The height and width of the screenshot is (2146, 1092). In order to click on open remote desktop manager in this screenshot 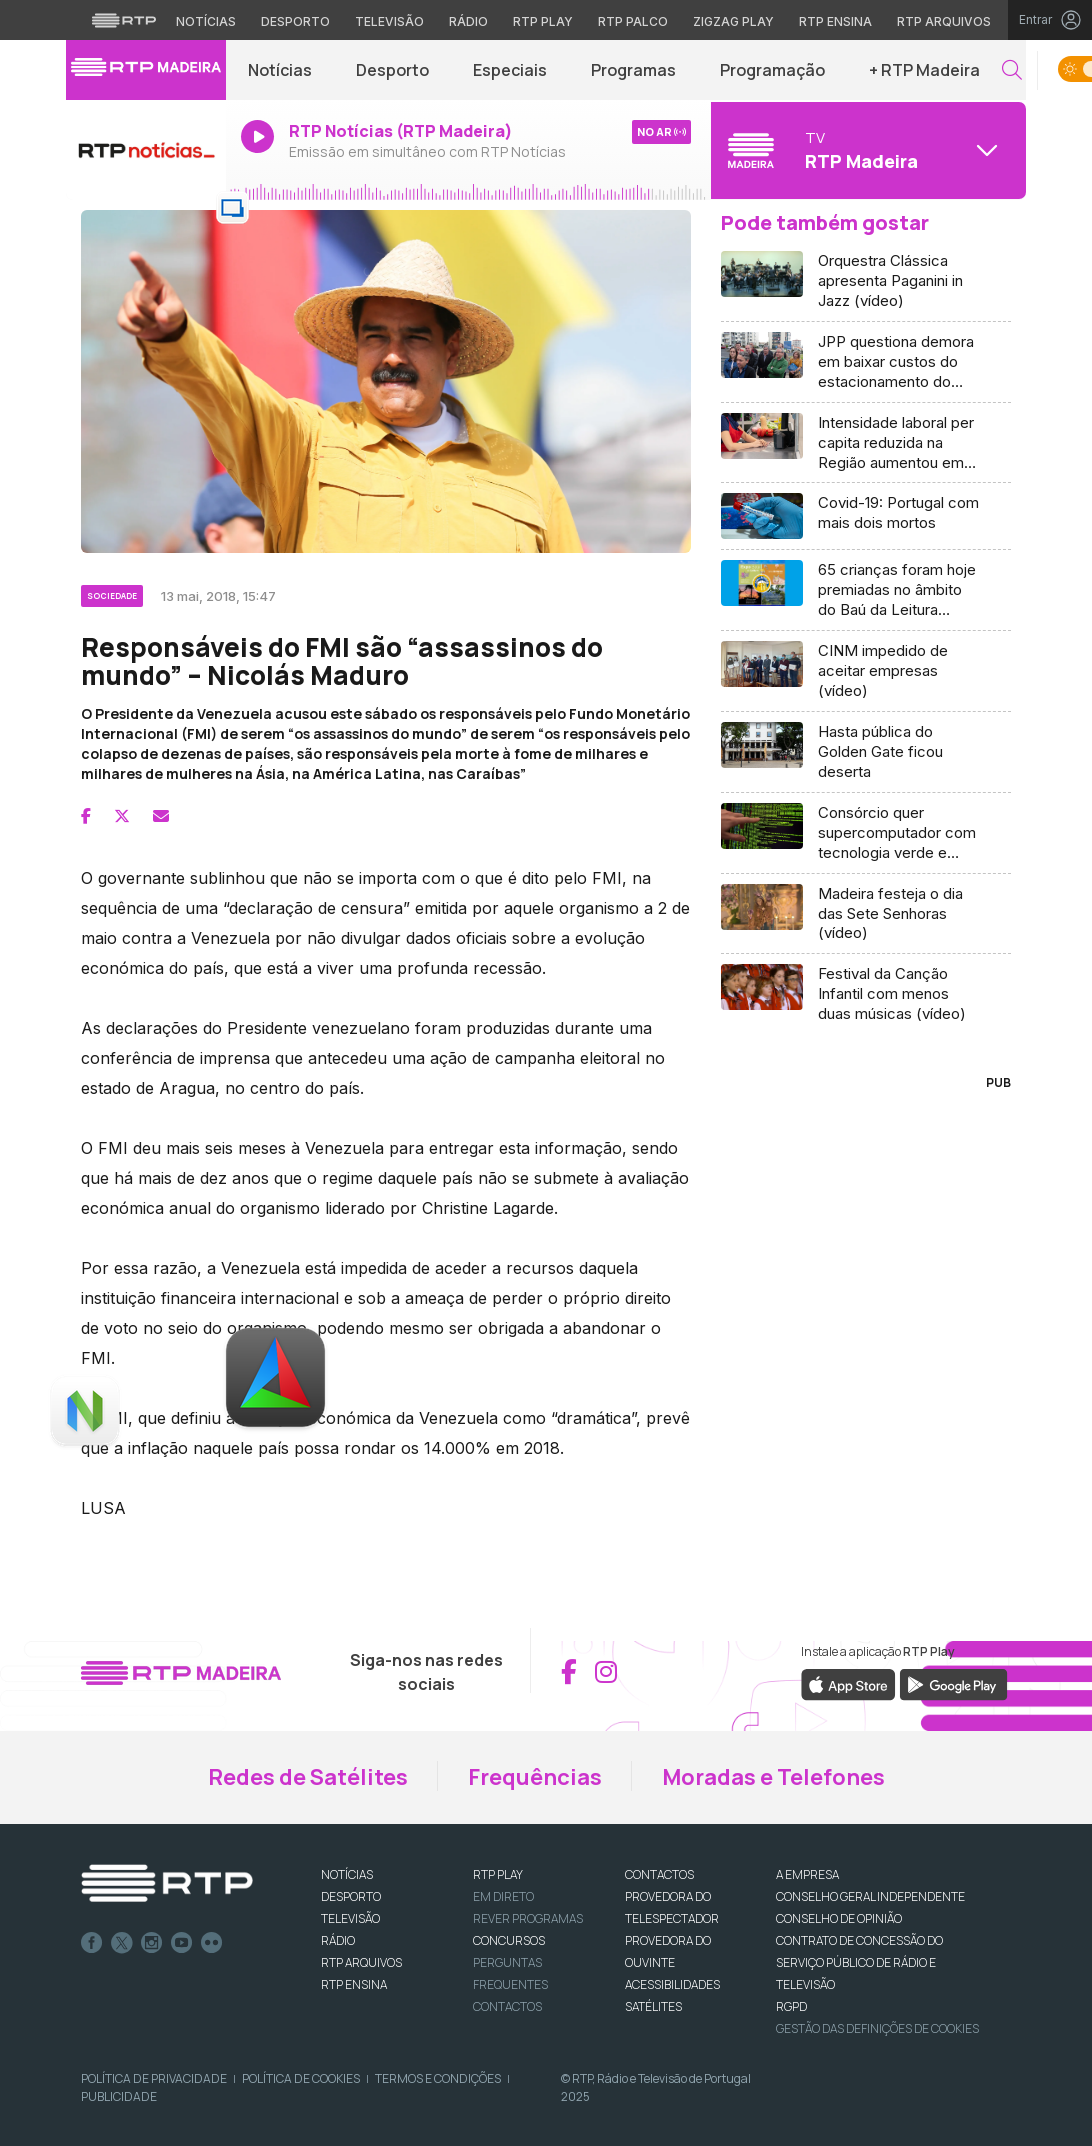, I will do `click(232, 207)`.